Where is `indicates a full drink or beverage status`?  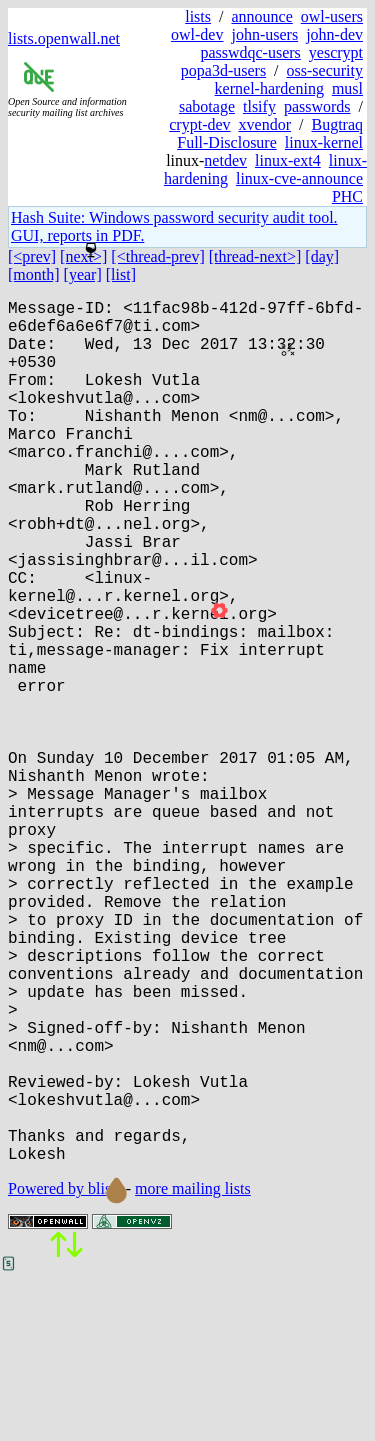 indicates a full drink or beverage status is located at coordinates (91, 250).